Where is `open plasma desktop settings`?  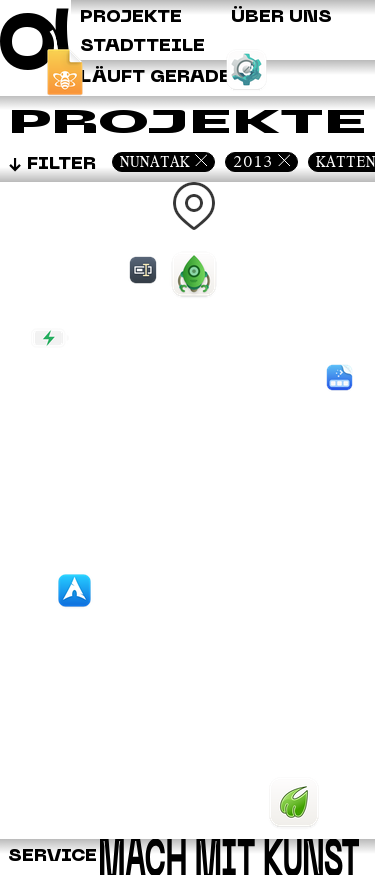 open plasma desktop settings is located at coordinates (339, 377).